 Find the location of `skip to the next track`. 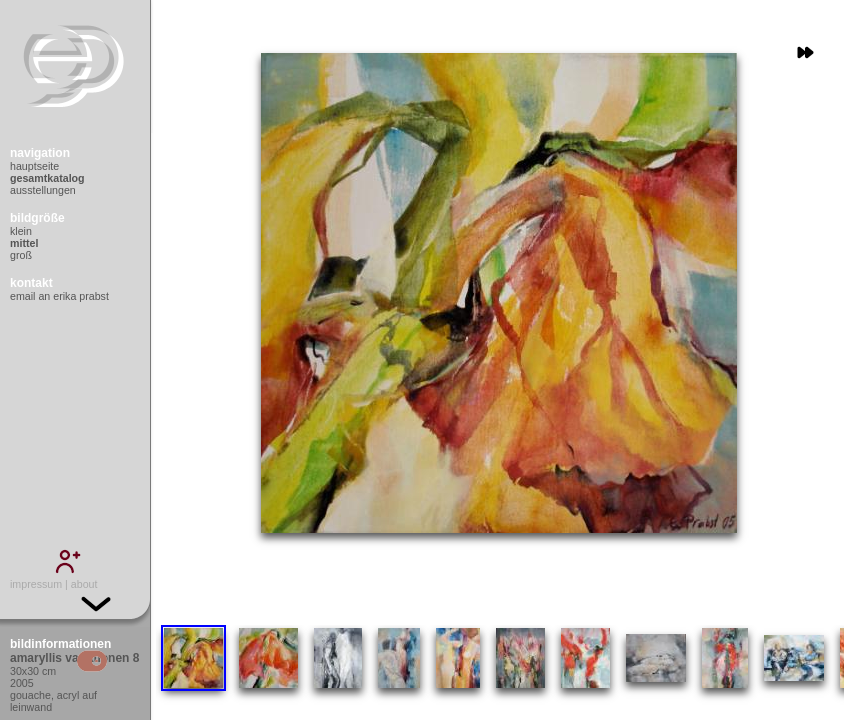

skip to the next track is located at coordinates (804, 52).